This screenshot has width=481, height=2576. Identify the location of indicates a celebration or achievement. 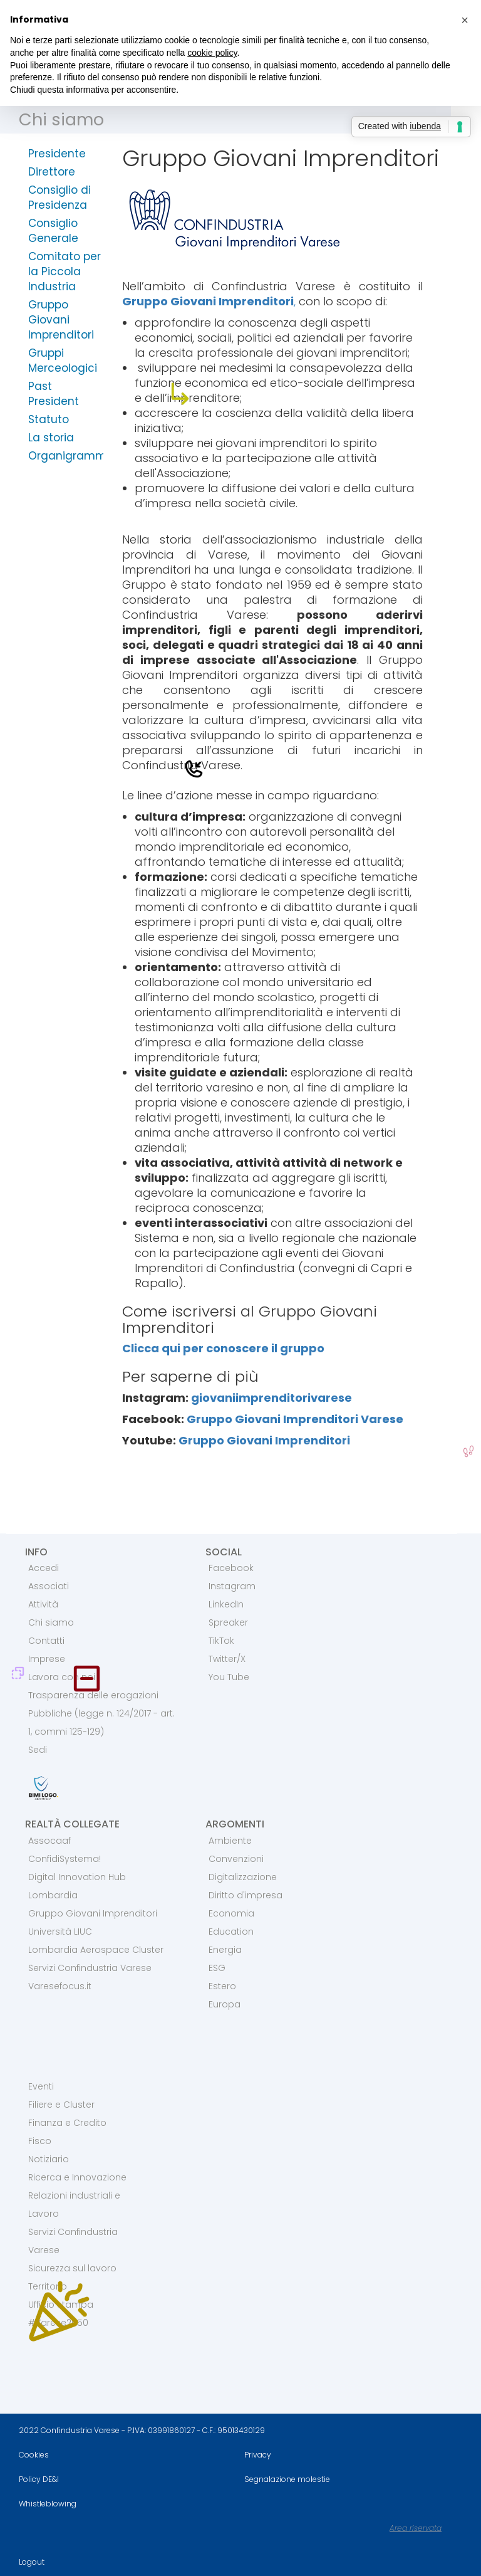
(56, 2315).